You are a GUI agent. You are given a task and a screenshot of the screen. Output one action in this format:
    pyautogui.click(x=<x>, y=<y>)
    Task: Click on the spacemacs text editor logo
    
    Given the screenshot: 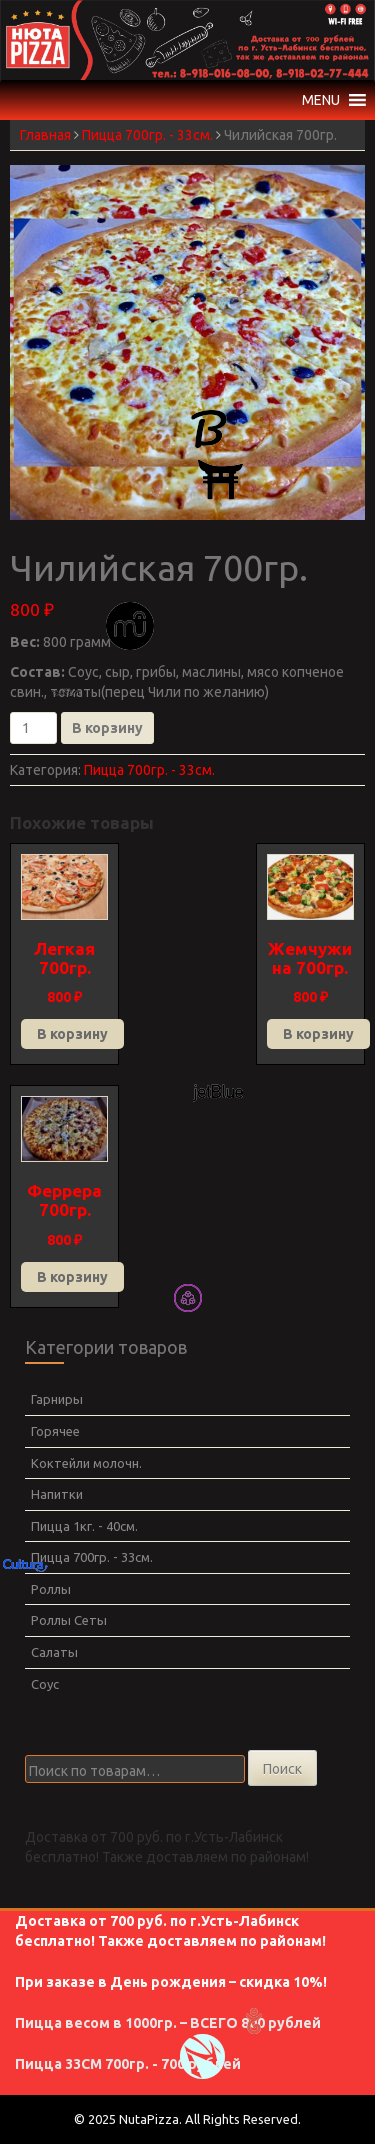 What is the action you would take?
    pyautogui.click(x=202, y=2056)
    